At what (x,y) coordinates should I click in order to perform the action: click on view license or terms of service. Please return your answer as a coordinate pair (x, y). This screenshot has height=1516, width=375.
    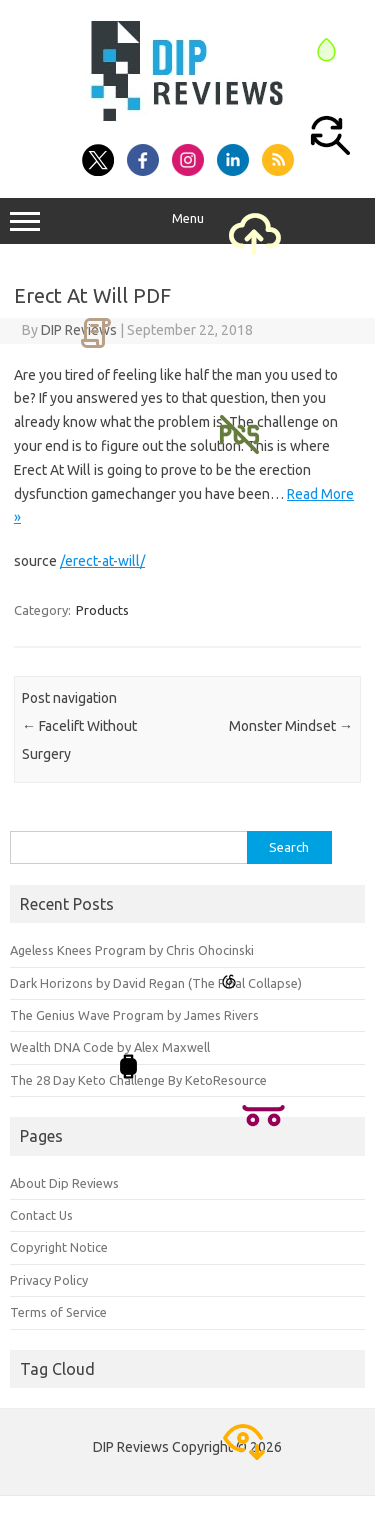
    Looking at the image, I should click on (96, 333).